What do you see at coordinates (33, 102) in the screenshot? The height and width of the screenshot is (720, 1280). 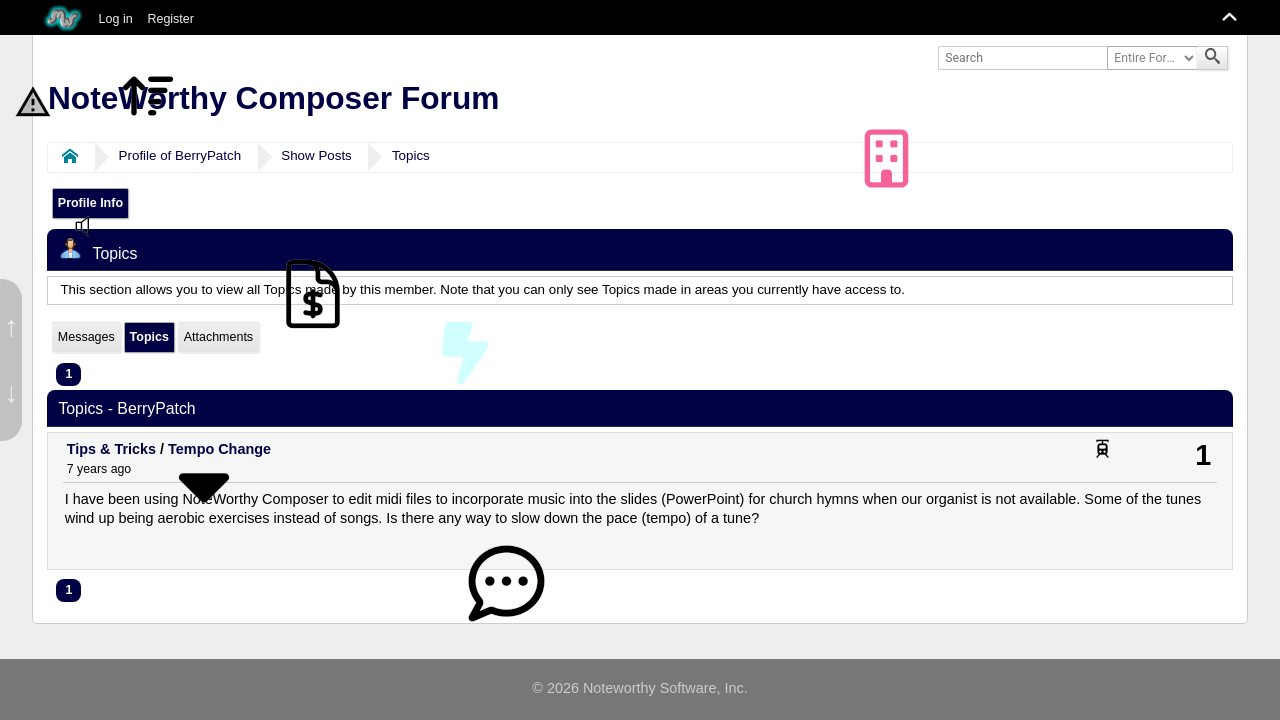 I see `indicates a warning or caution state` at bounding box center [33, 102].